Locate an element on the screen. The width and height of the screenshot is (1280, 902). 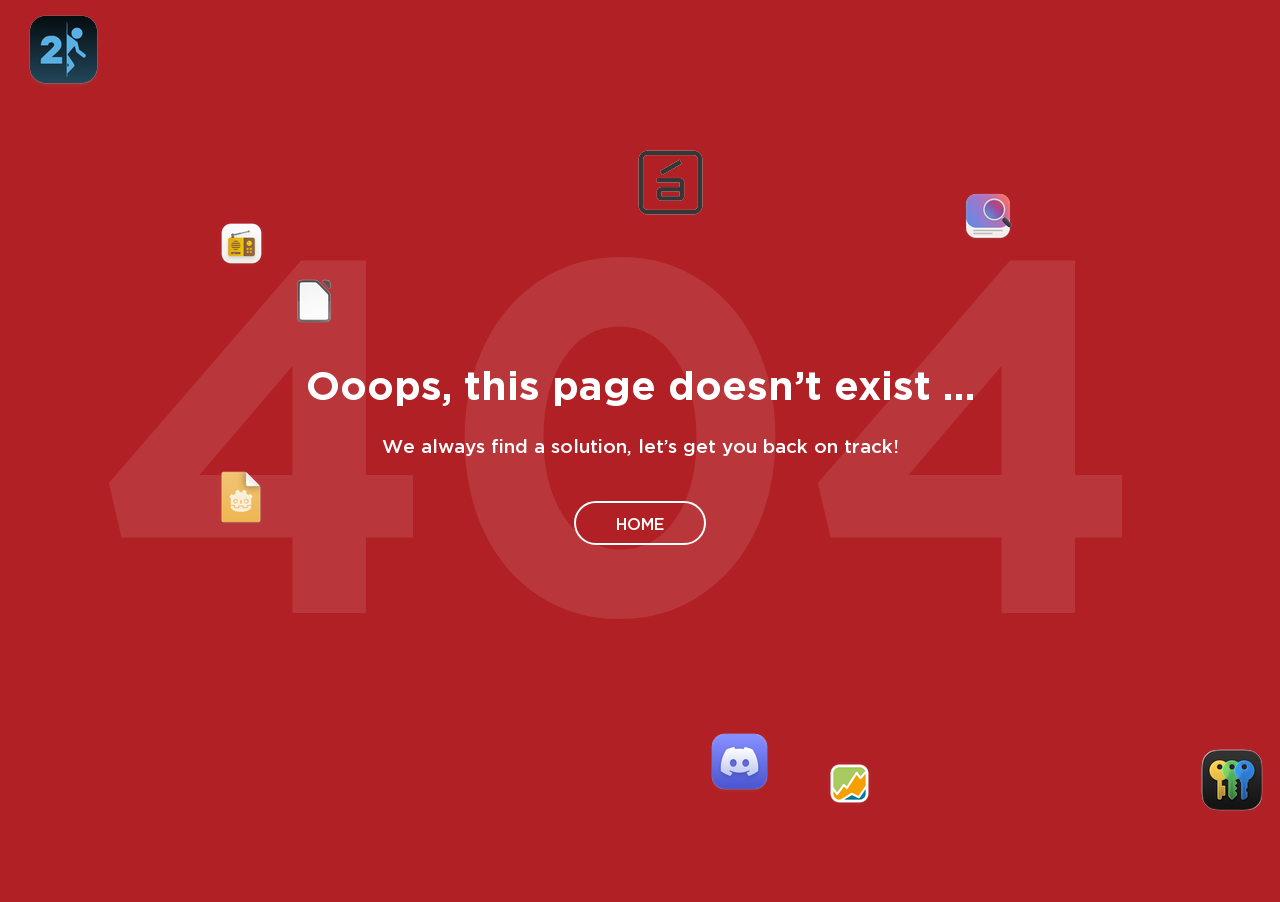
open LibreOffice suite is located at coordinates (314, 301).